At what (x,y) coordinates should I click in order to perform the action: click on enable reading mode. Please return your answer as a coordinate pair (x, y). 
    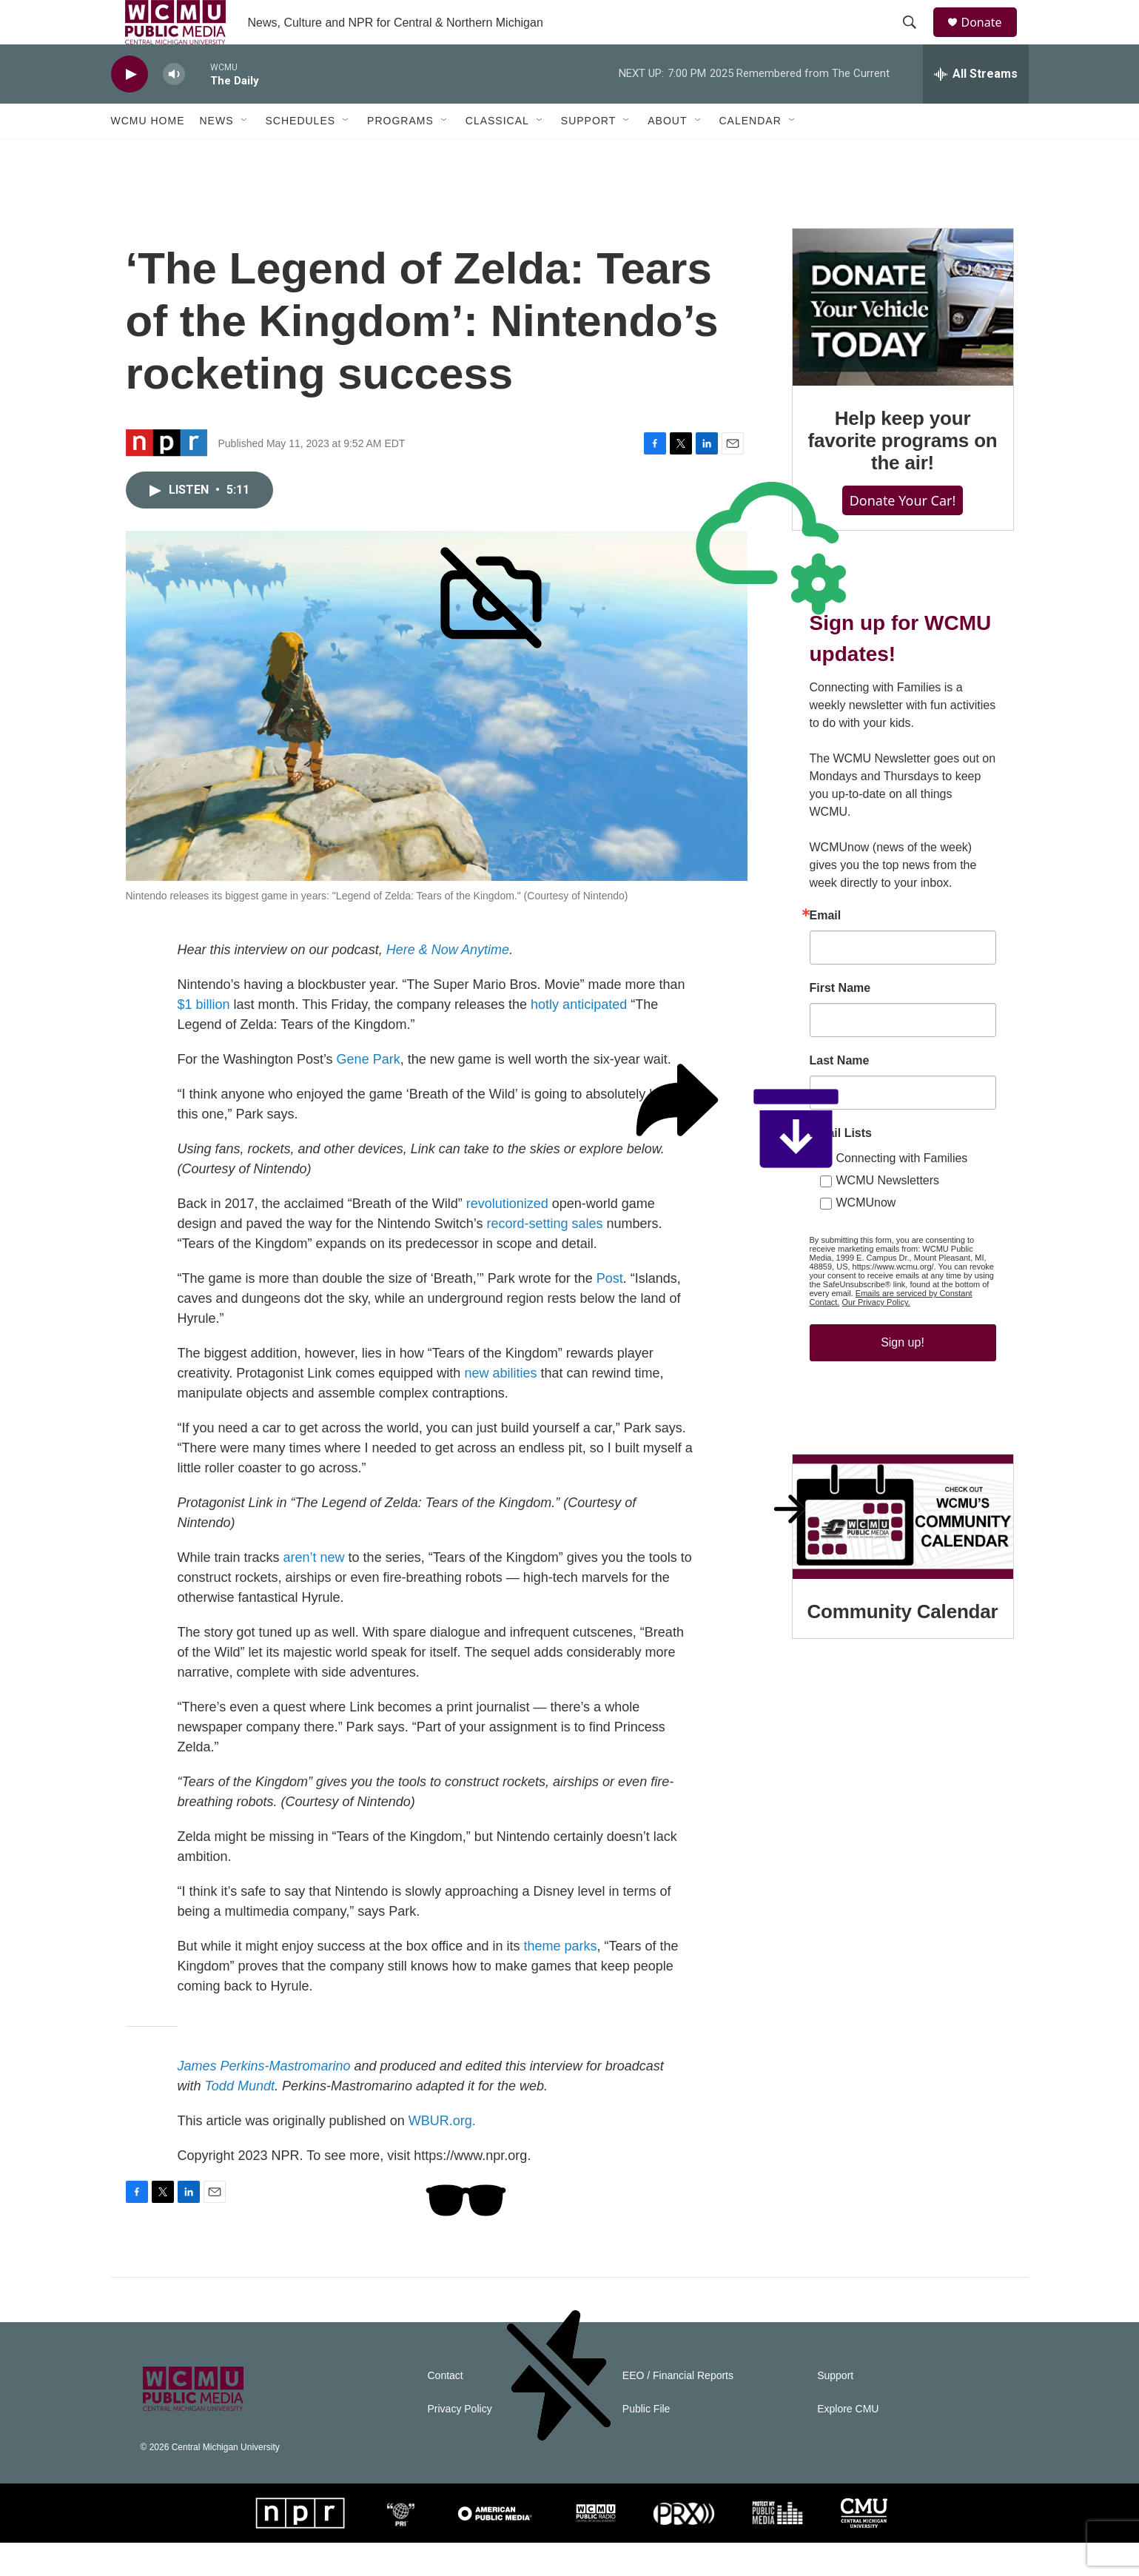
    Looking at the image, I should click on (466, 2200).